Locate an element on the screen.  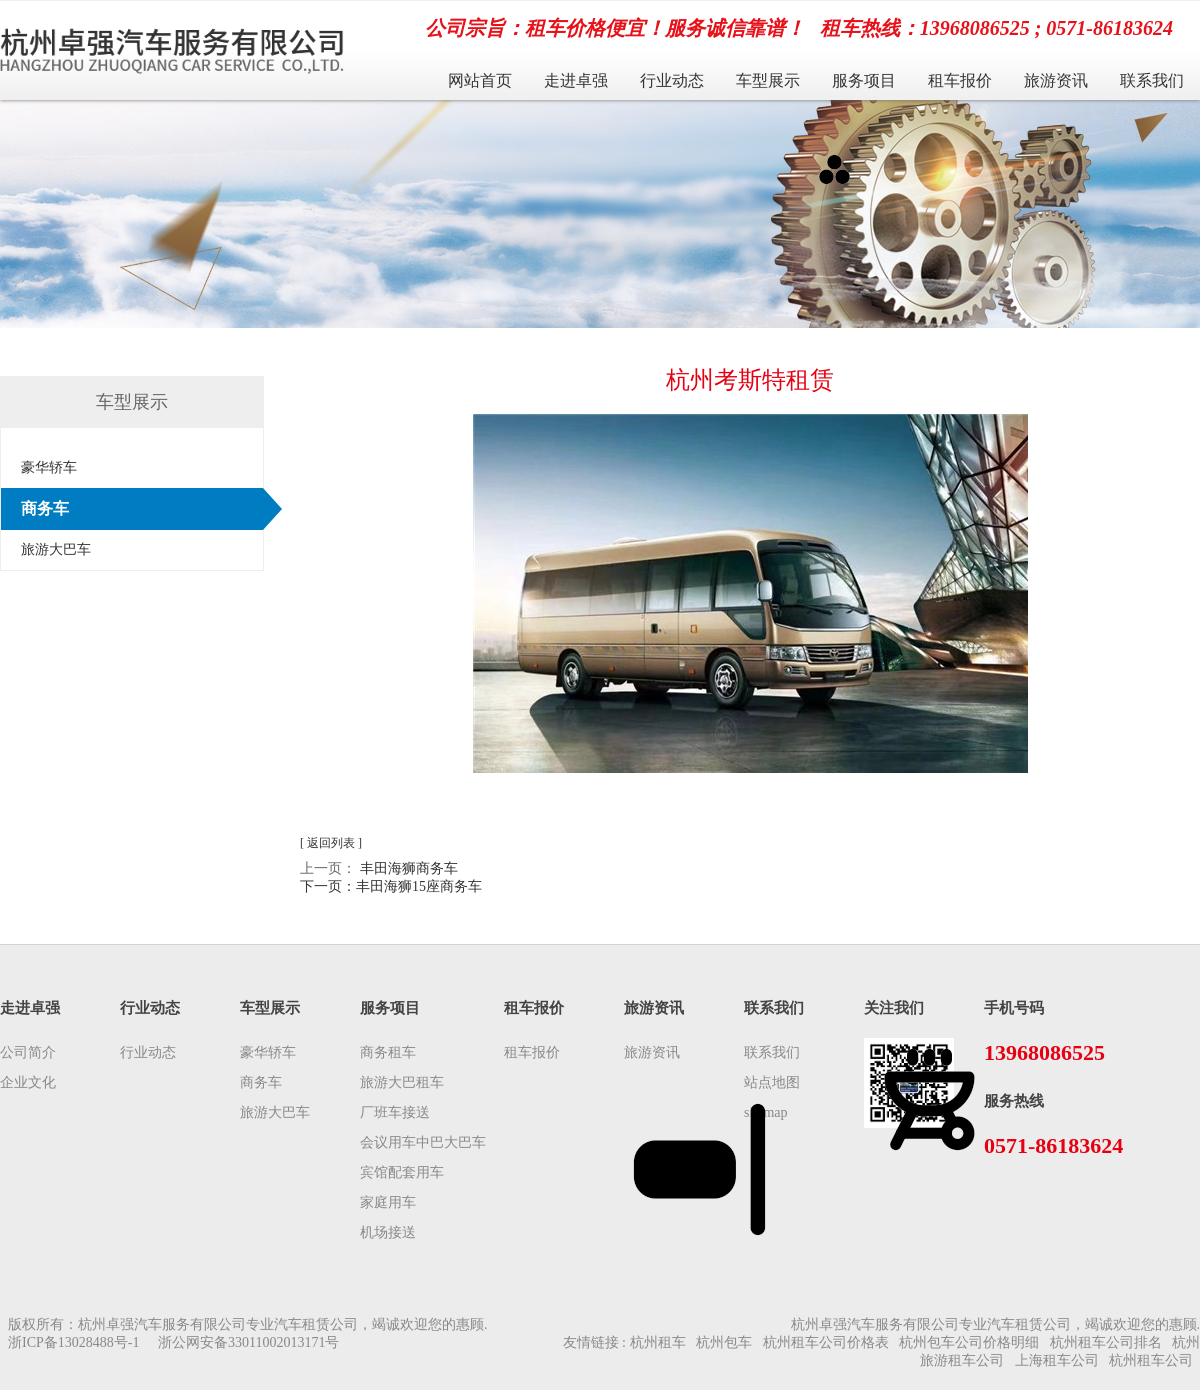
access grill or barbecue settings is located at coordinates (929, 1099).